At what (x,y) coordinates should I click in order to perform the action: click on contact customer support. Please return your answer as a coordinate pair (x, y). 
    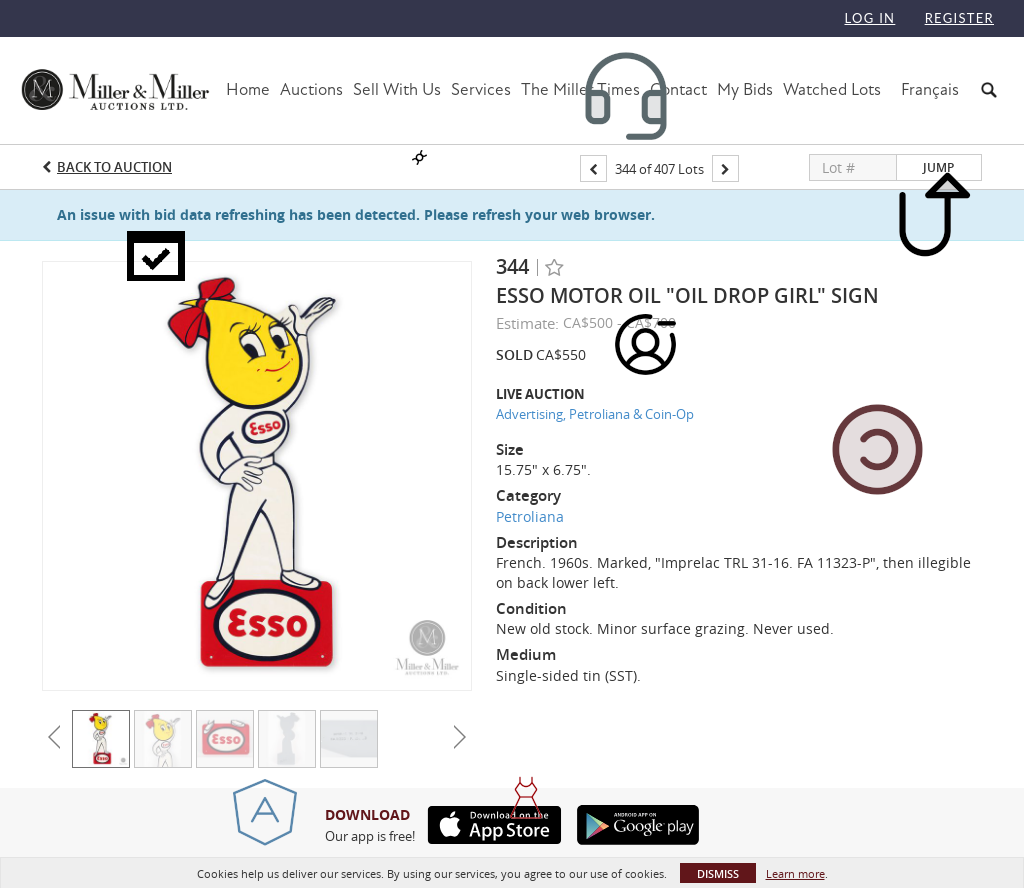
    Looking at the image, I should click on (626, 93).